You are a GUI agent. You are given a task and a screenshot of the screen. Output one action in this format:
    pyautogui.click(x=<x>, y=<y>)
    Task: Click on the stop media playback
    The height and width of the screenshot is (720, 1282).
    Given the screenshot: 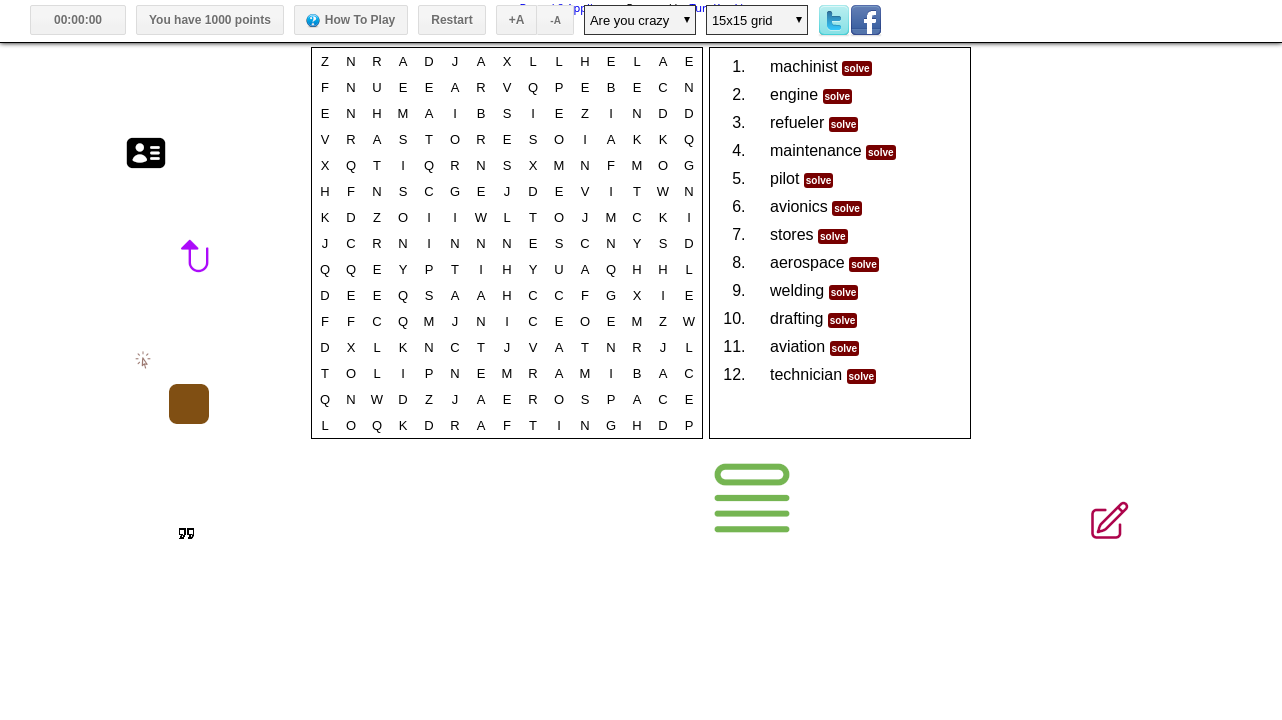 What is the action you would take?
    pyautogui.click(x=189, y=404)
    